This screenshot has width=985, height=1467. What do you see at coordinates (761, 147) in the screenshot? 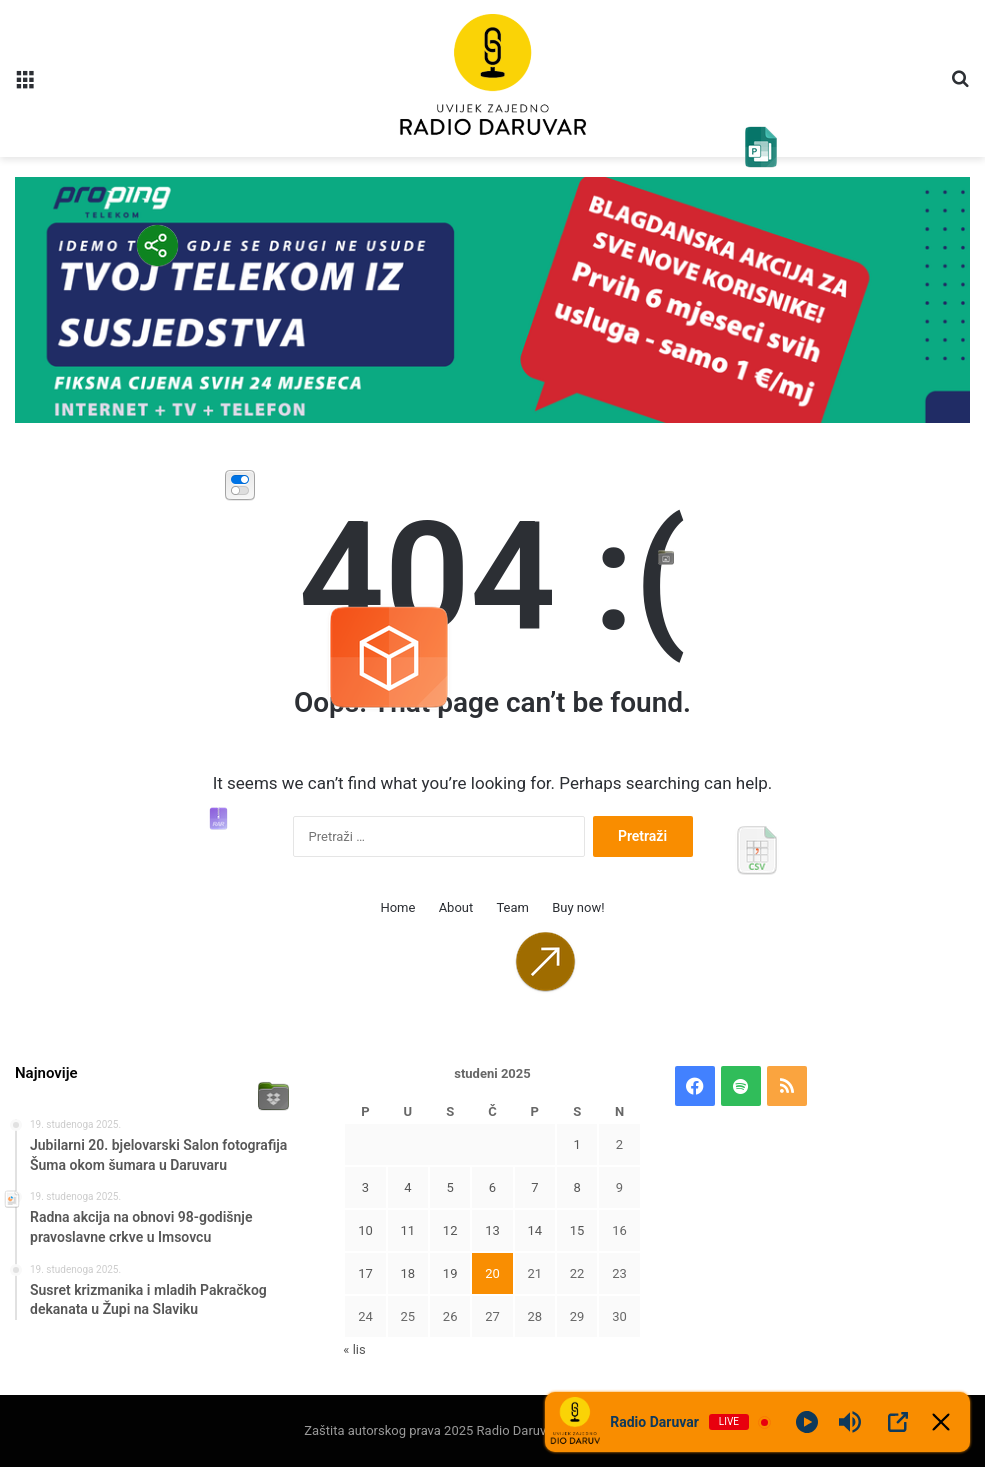
I see `microsoft publisher document file` at bounding box center [761, 147].